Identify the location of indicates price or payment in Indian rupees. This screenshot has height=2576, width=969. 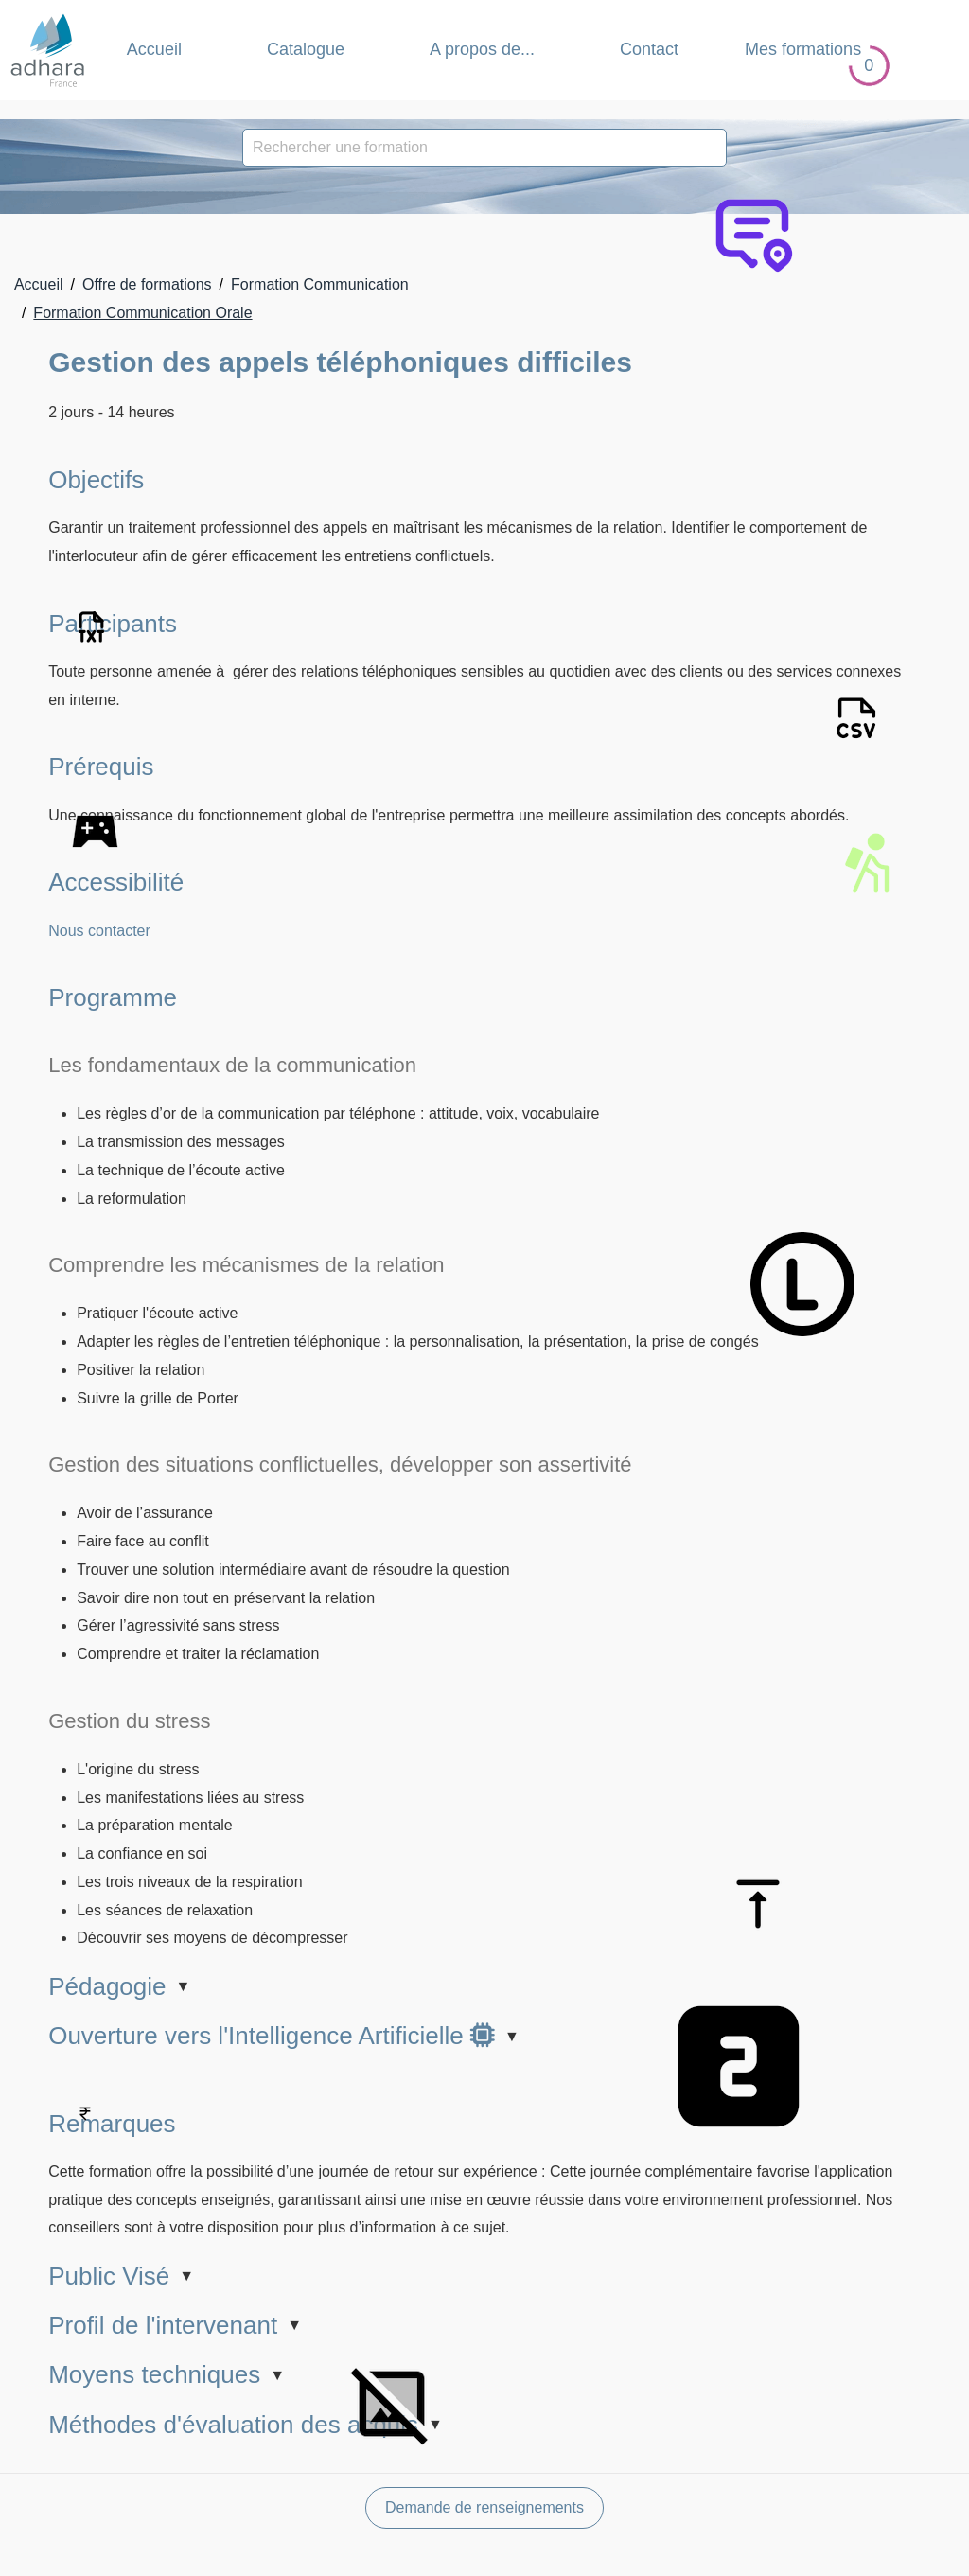
(84, 2113).